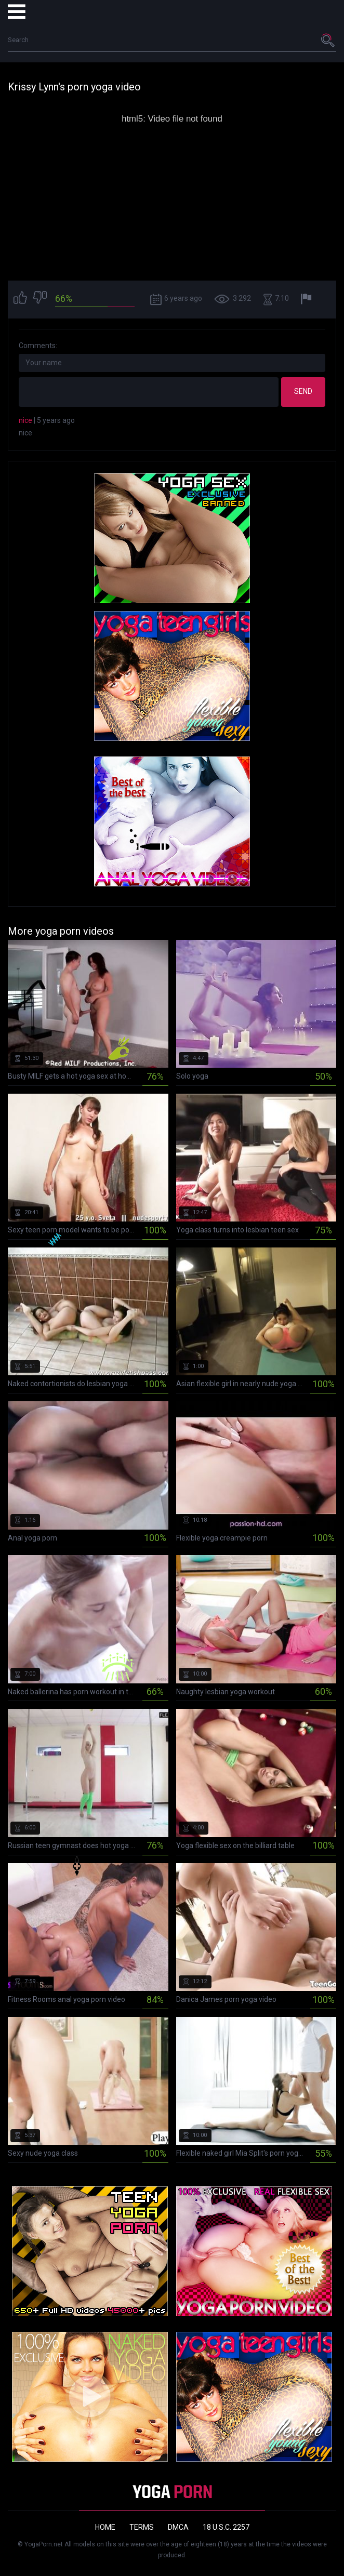  Describe the element at coordinates (118, 1048) in the screenshot. I see `confirm or approve an action` at that location.